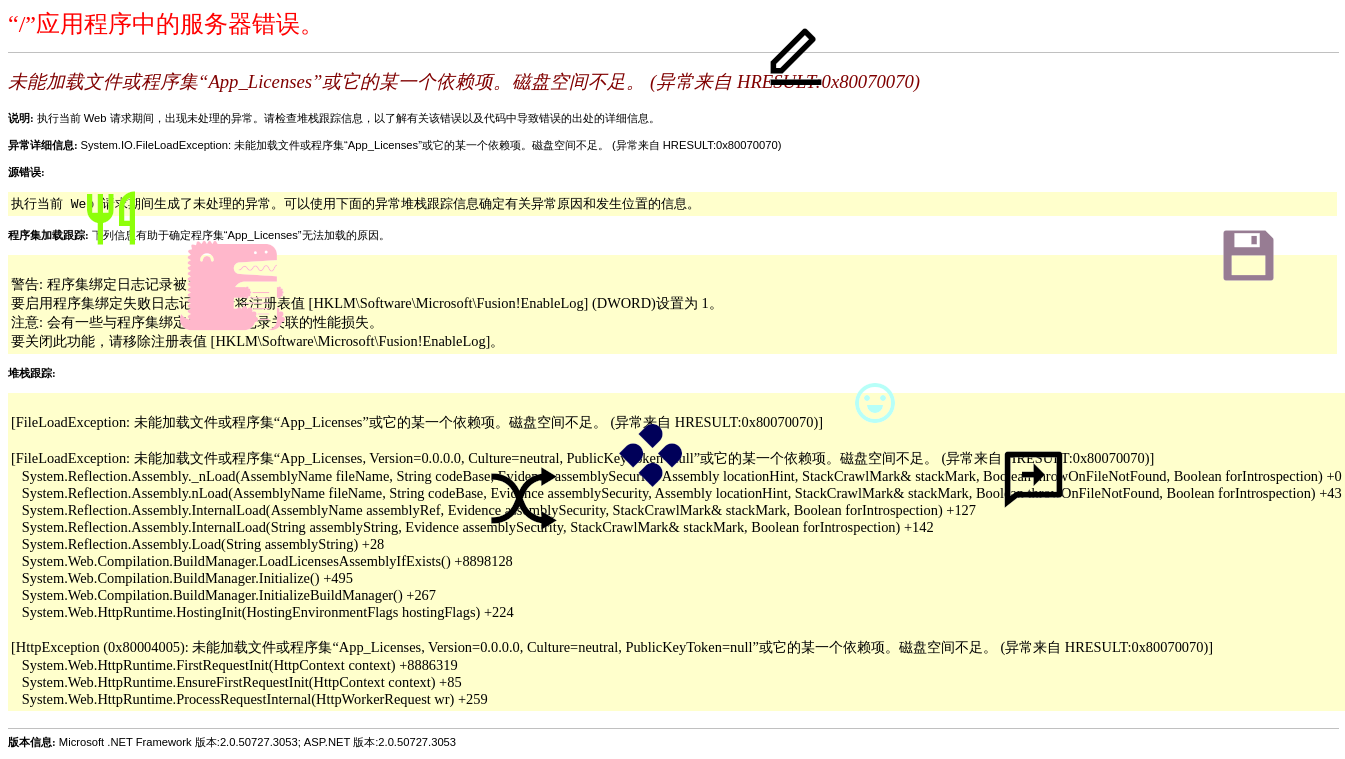  Describe the element at coordinates (1033, 477) in the screenshot. I see `forward a chat message` at that location.